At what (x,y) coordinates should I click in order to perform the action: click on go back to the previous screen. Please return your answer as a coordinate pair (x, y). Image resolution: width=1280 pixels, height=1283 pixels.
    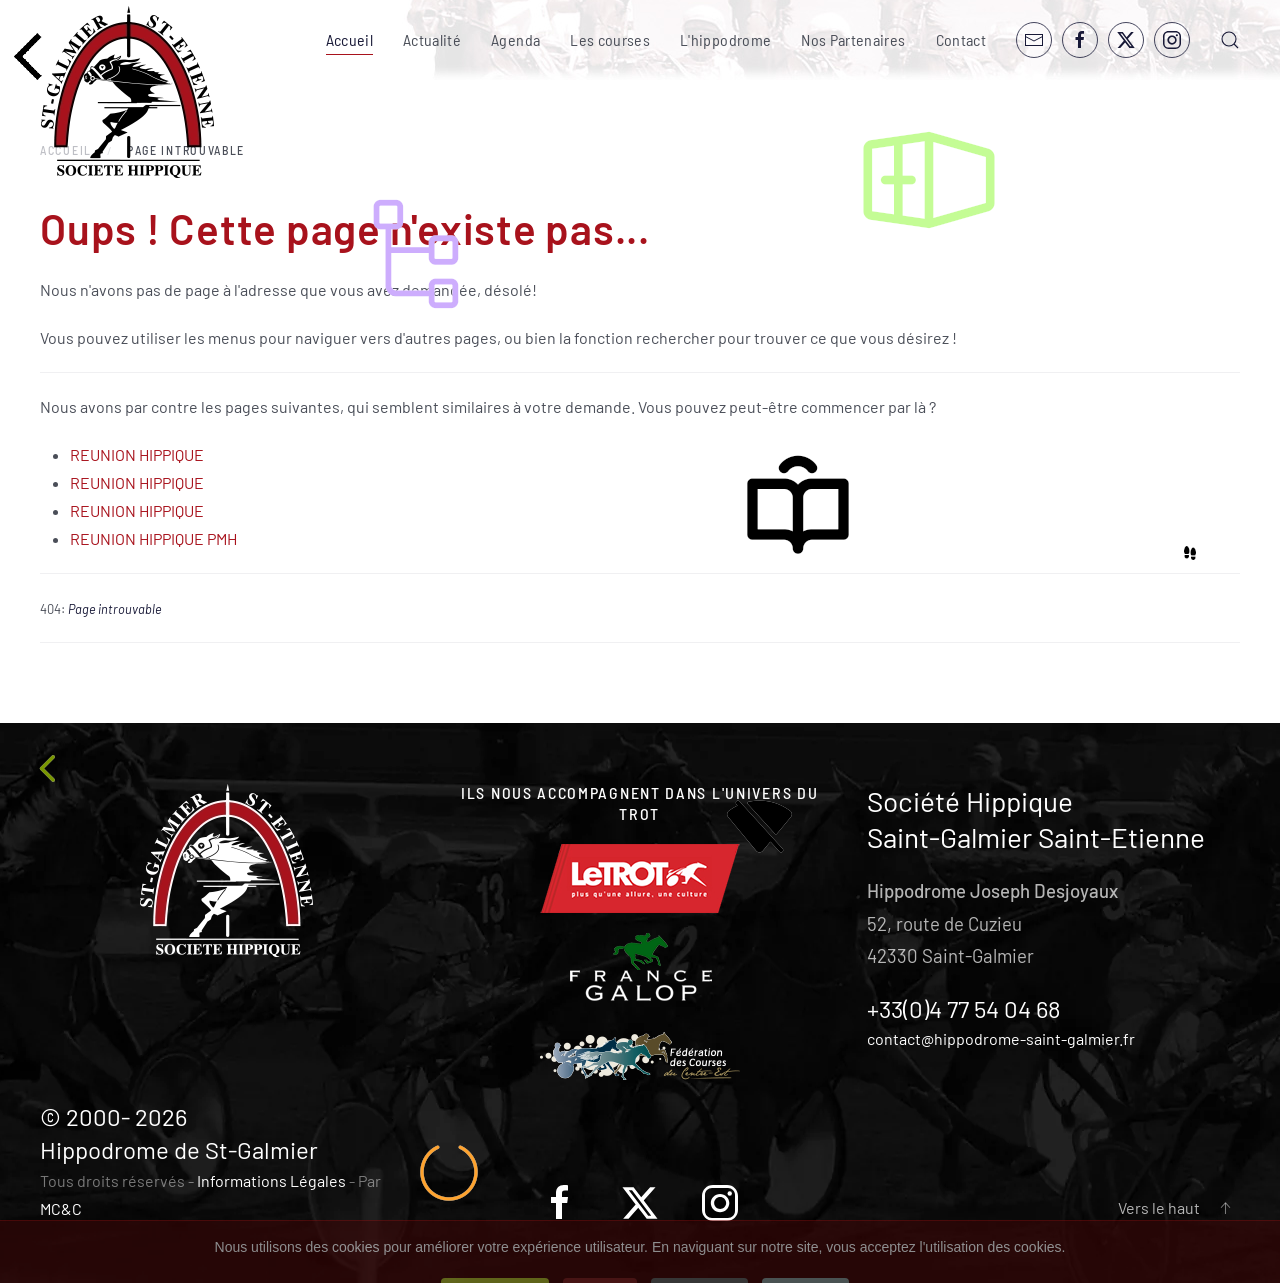
    Looking at the image, I should click on (28, 56).